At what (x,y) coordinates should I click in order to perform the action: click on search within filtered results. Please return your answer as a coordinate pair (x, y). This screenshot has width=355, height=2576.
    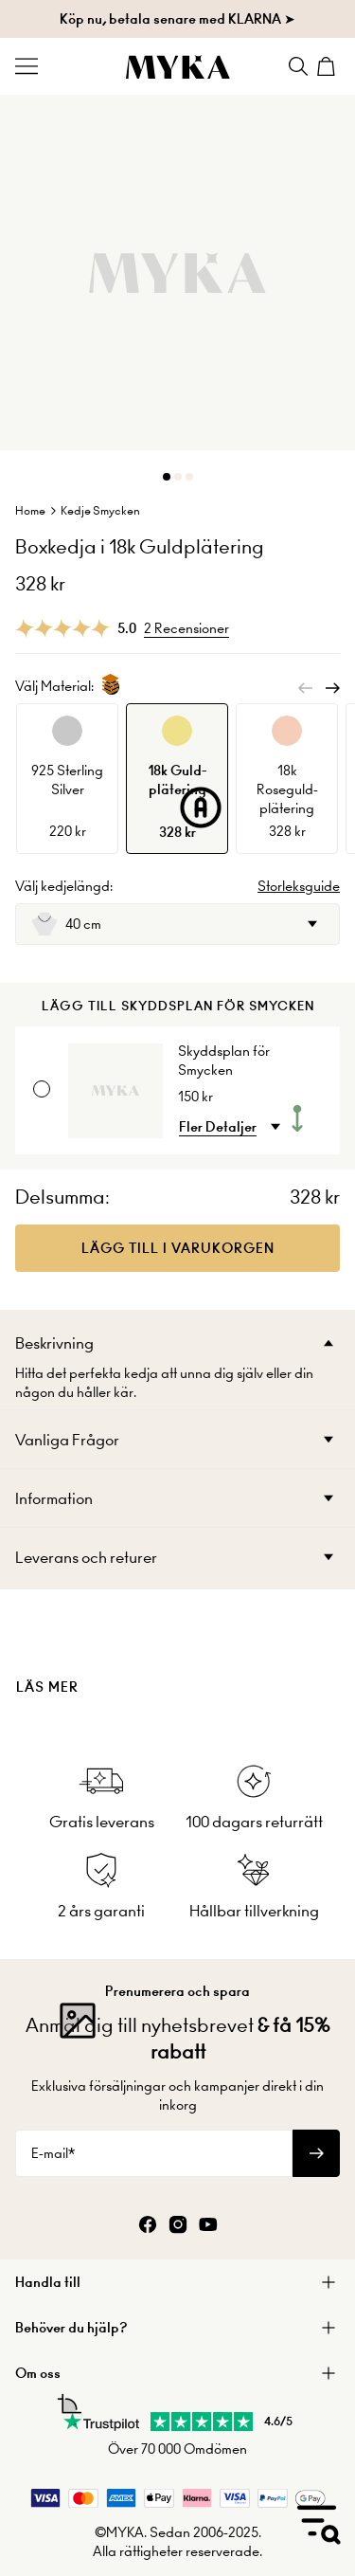
    Looking at the image, I should click on (316, 2520).